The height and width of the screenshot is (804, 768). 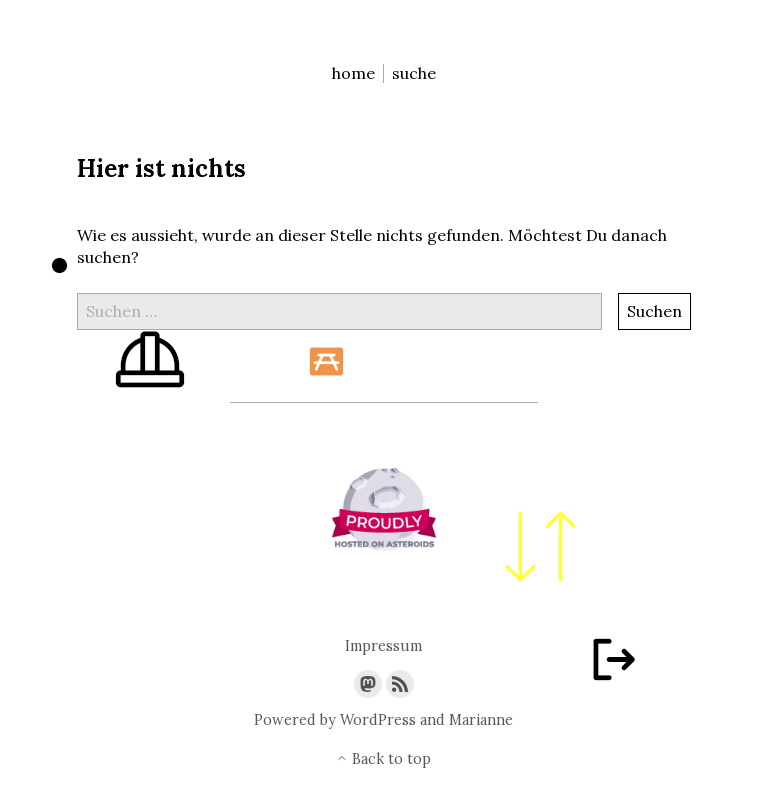 What do you see at coordinates (540, 546) in the screenshot?
I see `sort items in ascending or descending order` at bounding box center [540, 546].